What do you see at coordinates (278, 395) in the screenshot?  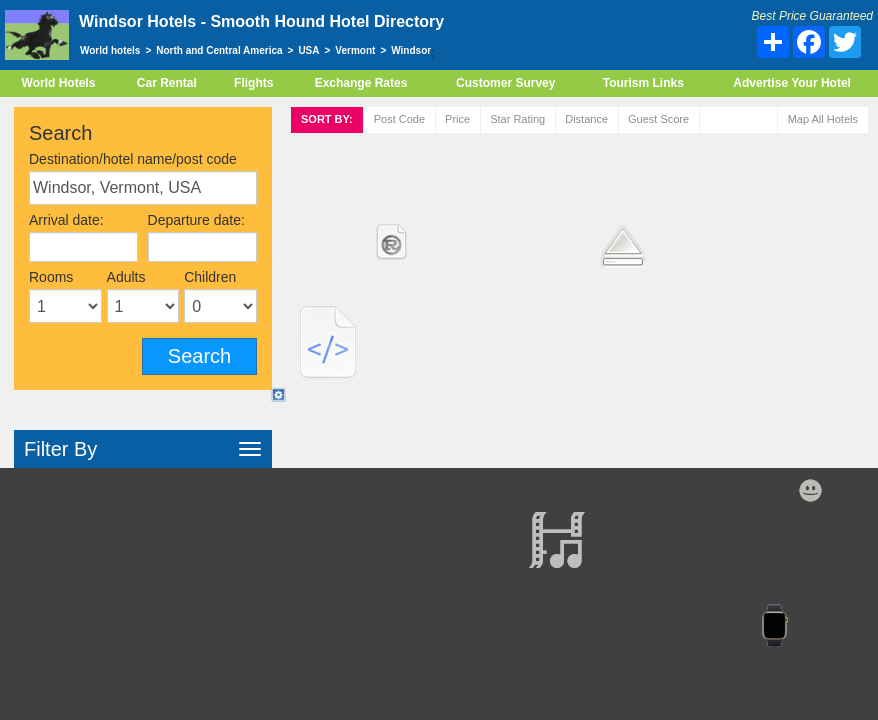 I see `access system settings` at bounding box center [278, 395].